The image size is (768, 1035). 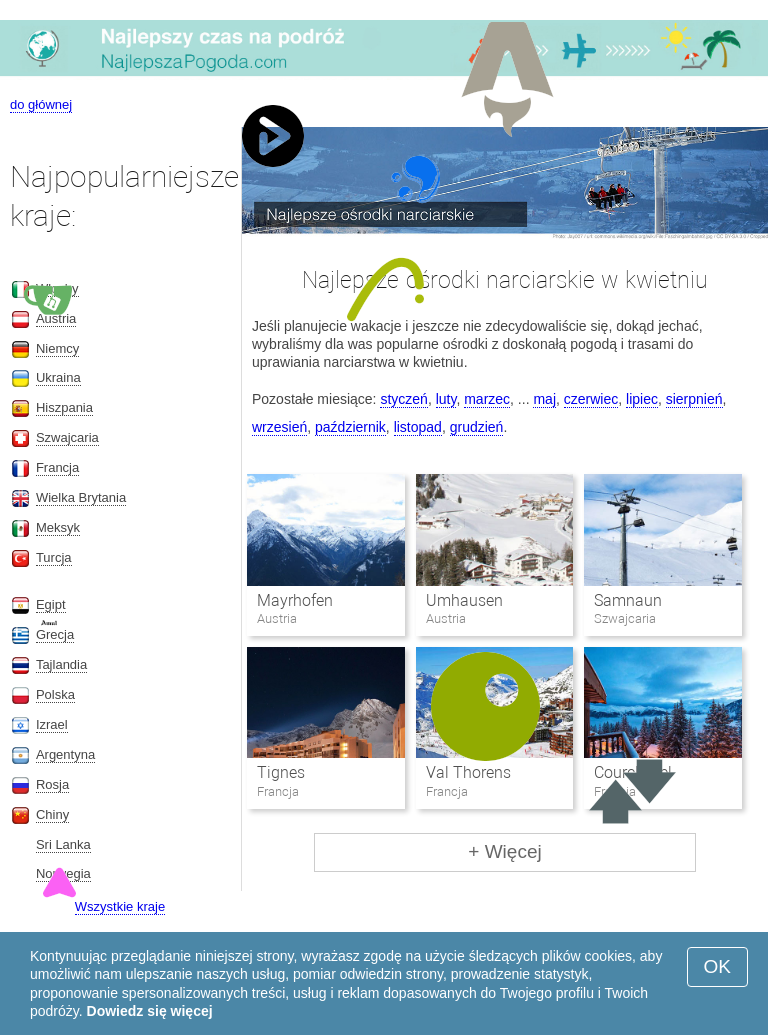 What do you see at coordinates (273, 136) in the screenshot?
I see `open GoCD continuous delivery dashboard` at bounding box center [273, 136].